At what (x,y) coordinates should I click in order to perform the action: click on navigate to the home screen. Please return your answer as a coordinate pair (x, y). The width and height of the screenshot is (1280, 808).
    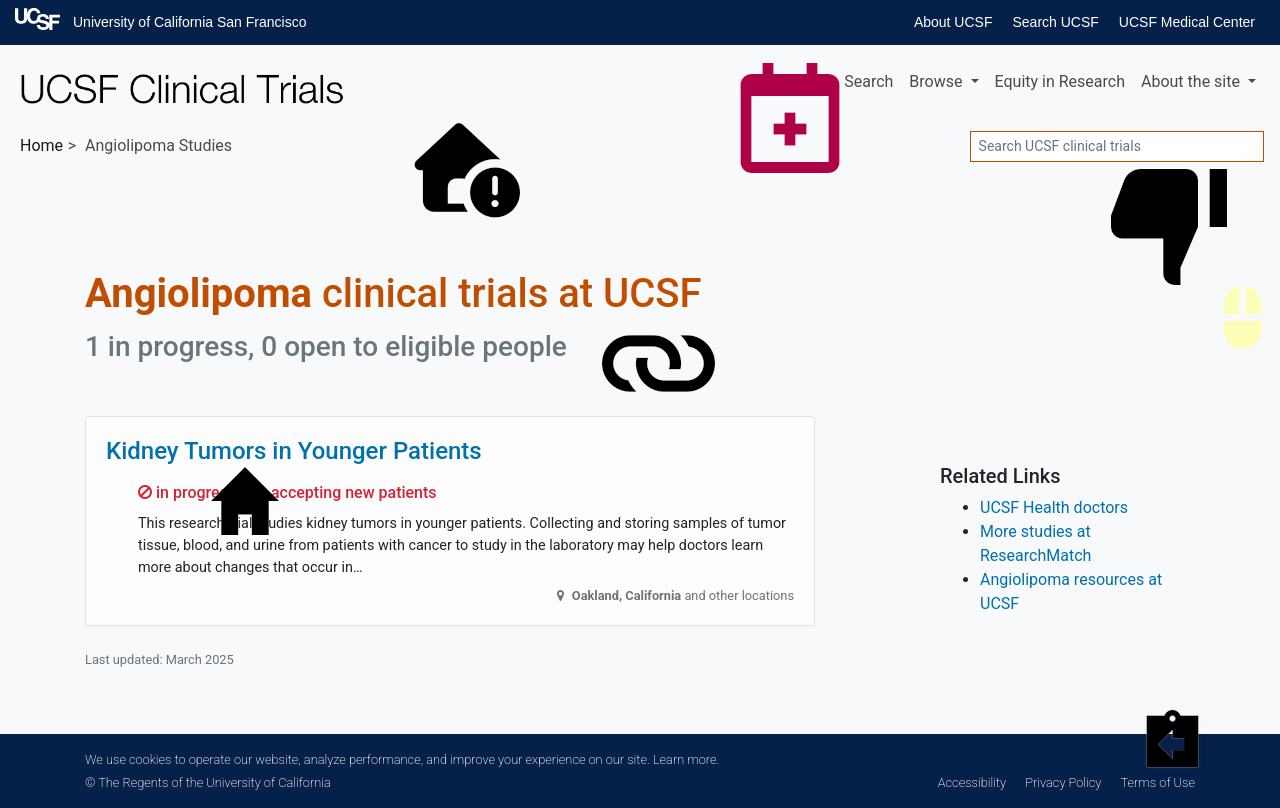
    Looking at the image, I should click on (245, 501).